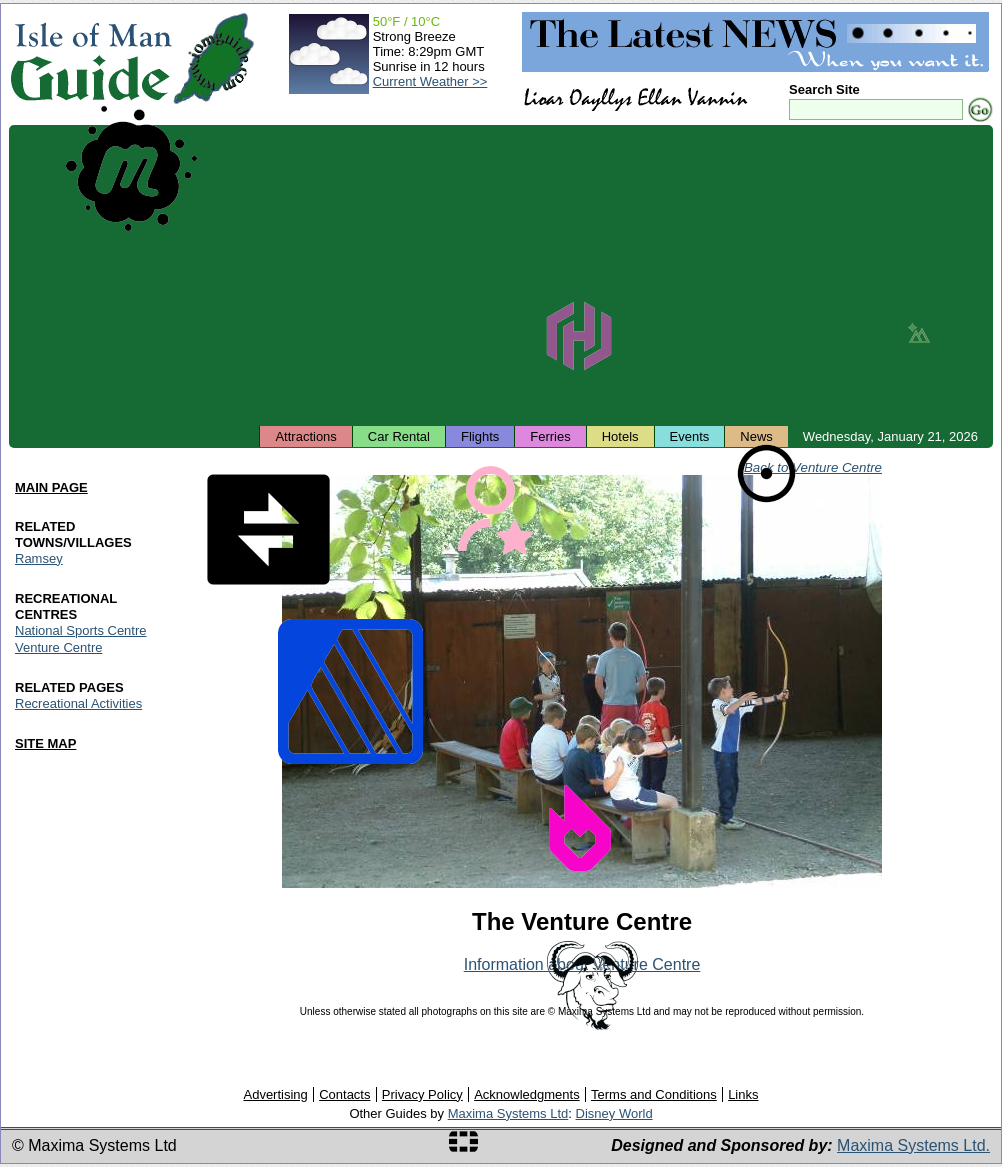 The image size is (1002, 1167). What do you see at coordinates (490, 510) in the screenshot?
I see `view featured or starred user profile` at bounding box center [490, 510].